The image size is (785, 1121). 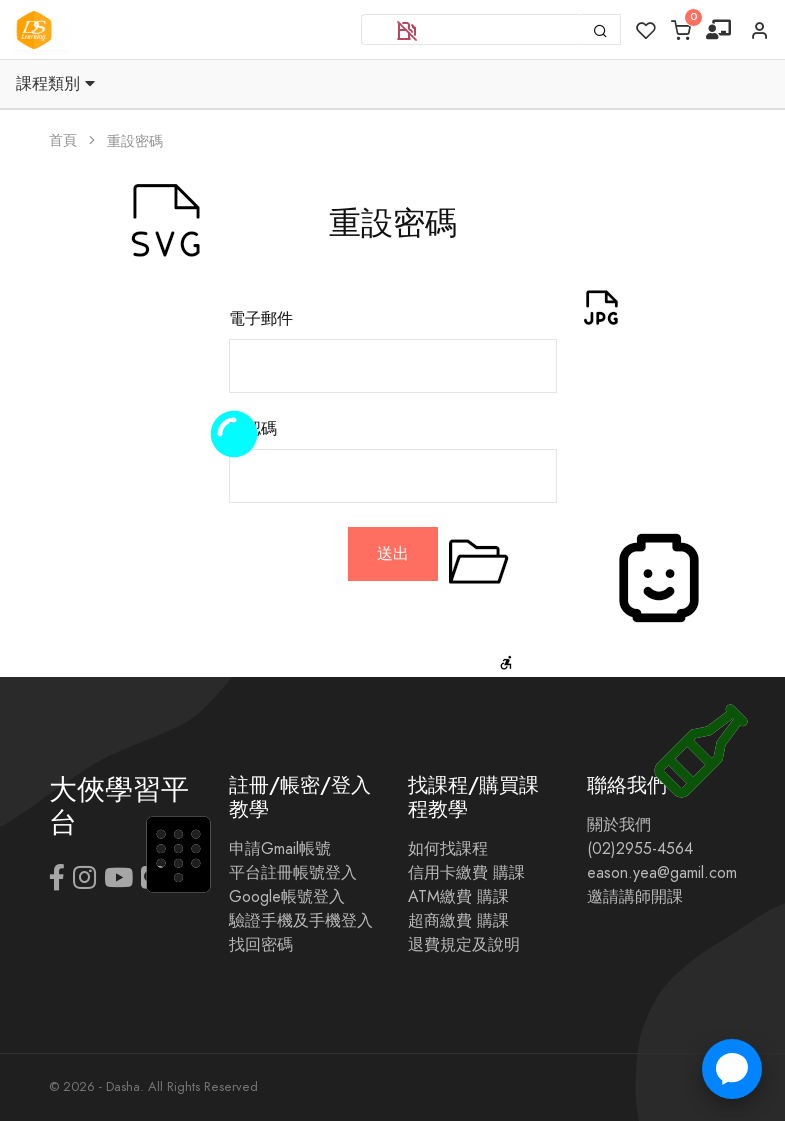 I want to click on open an SVG file, so click(x=166, y=223).